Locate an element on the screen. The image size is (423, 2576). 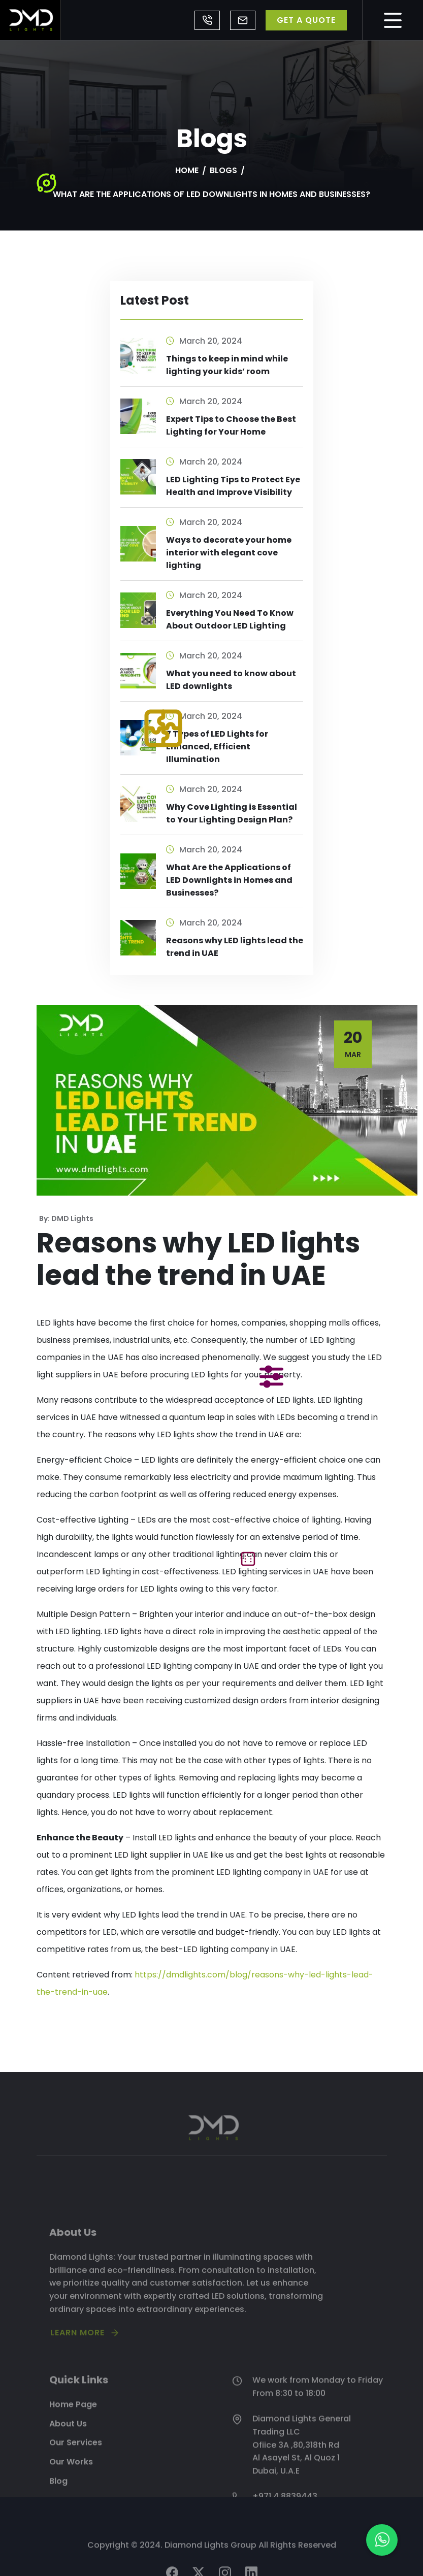
access extensions or plugins is located at coordinates (163, 728).